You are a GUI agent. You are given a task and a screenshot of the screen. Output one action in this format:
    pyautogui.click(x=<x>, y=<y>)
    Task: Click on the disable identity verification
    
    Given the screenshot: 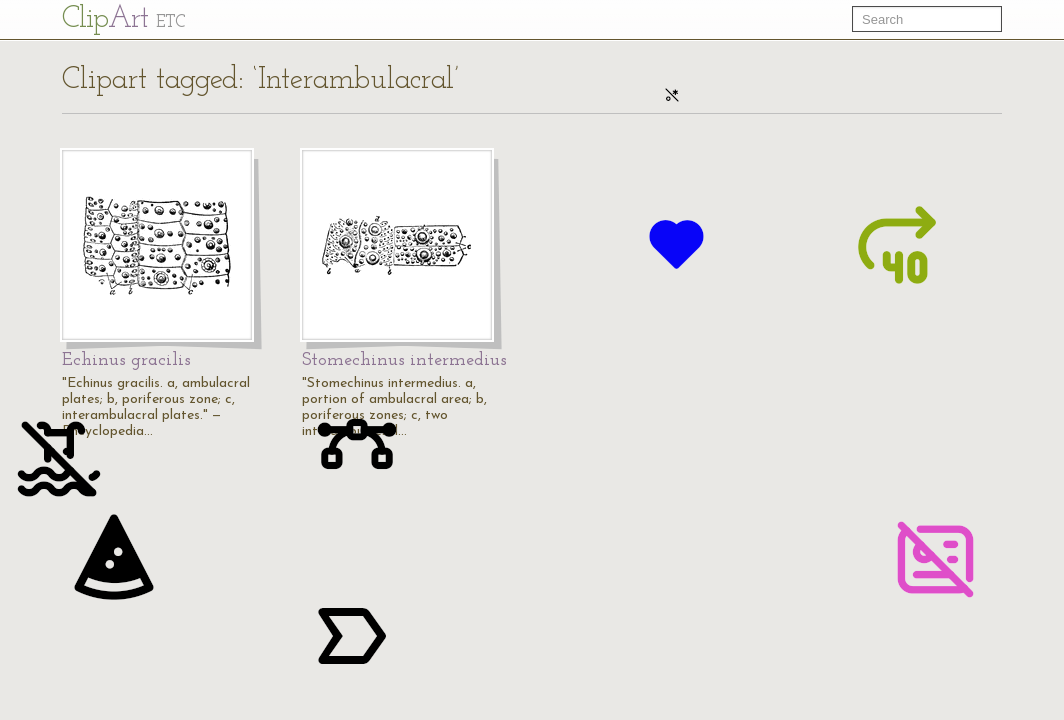 What is the action you would take?
    pyautogui.click(x=935, y=559)
    